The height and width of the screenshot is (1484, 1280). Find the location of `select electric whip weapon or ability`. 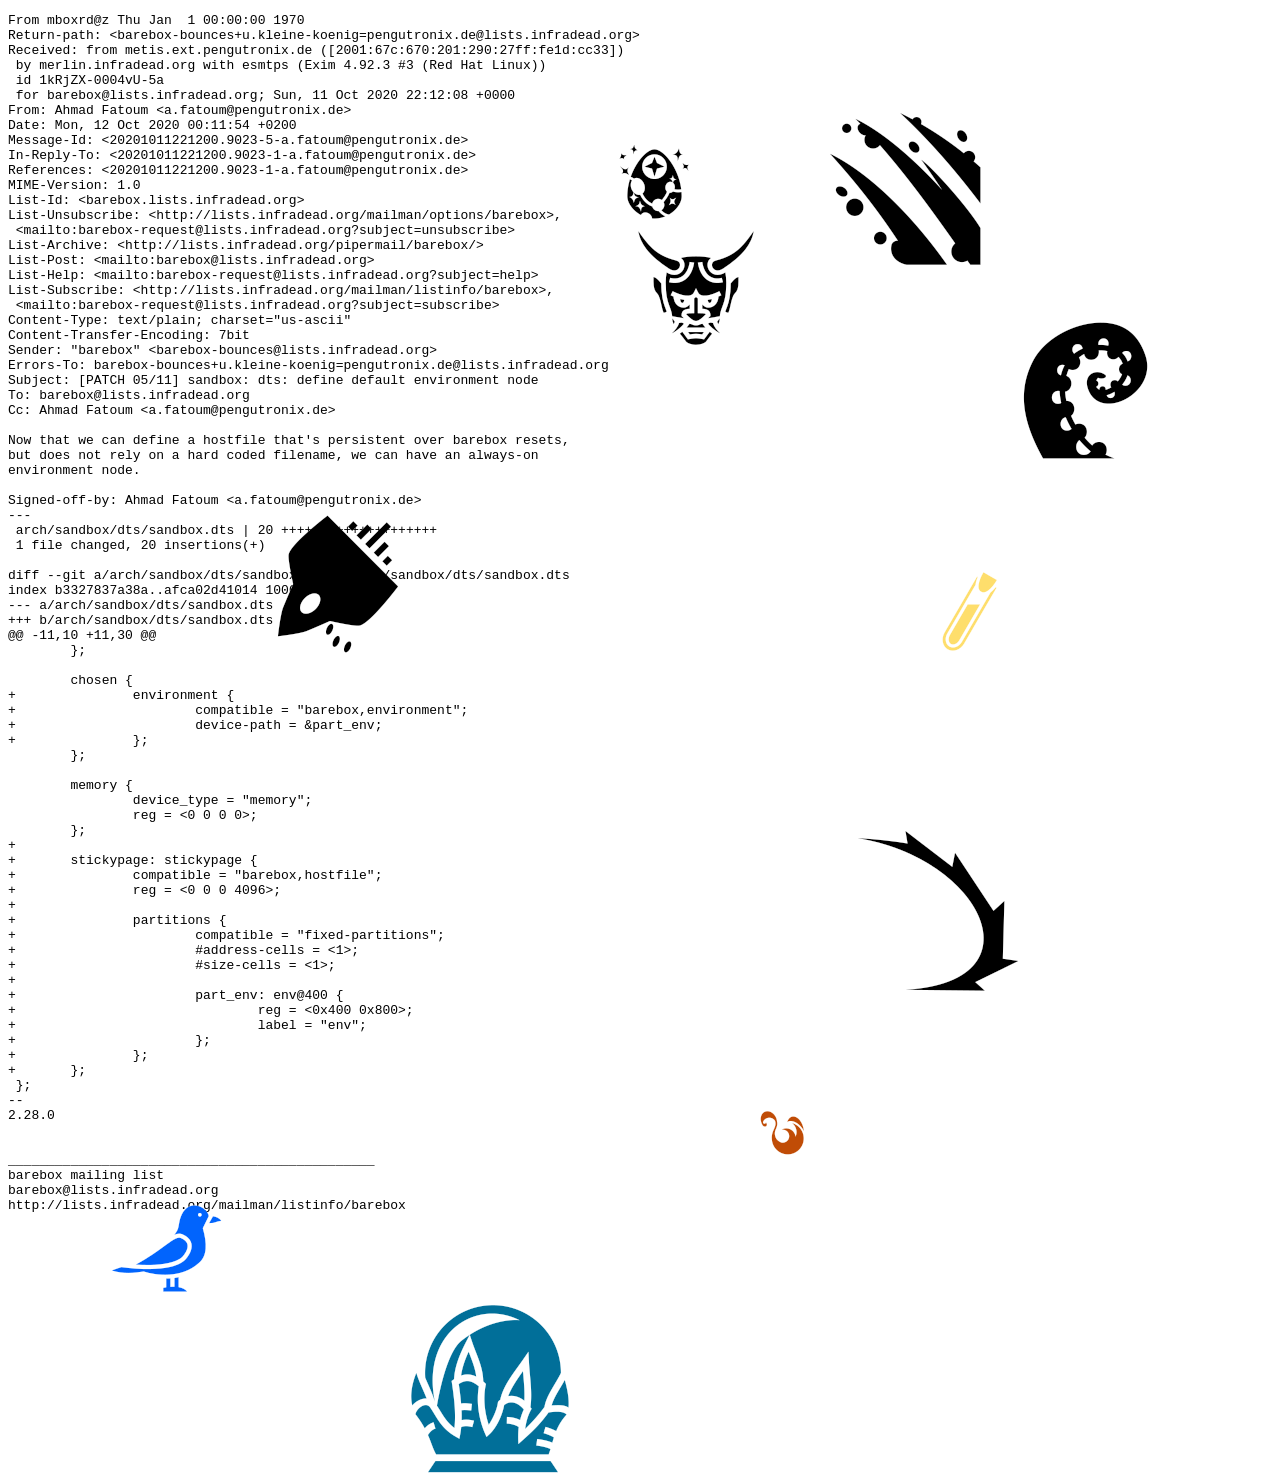

select electric whip weapon or ability is located at coordinates (938, 911).